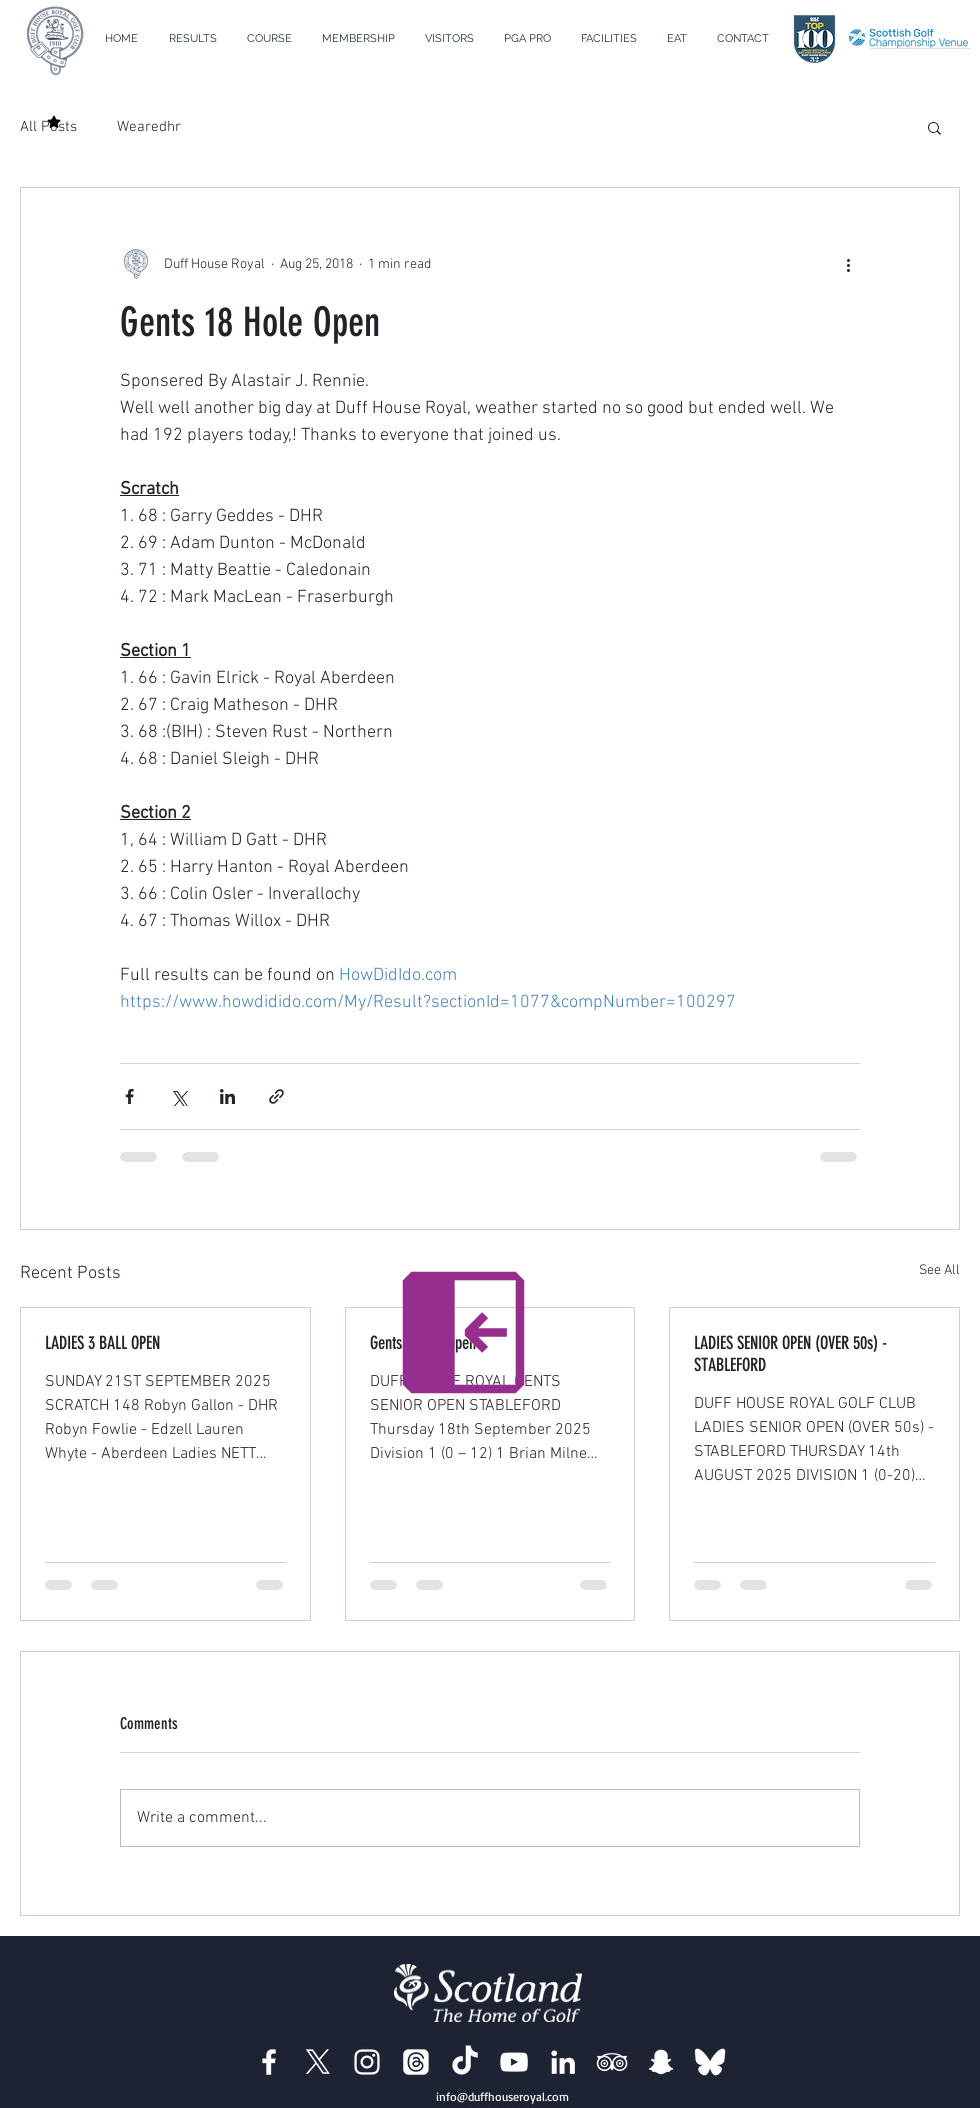 The height and width of the screenshot is (2108, 980). I want to click on dock sidebar to the left side of the editor, so click(463, 1332).